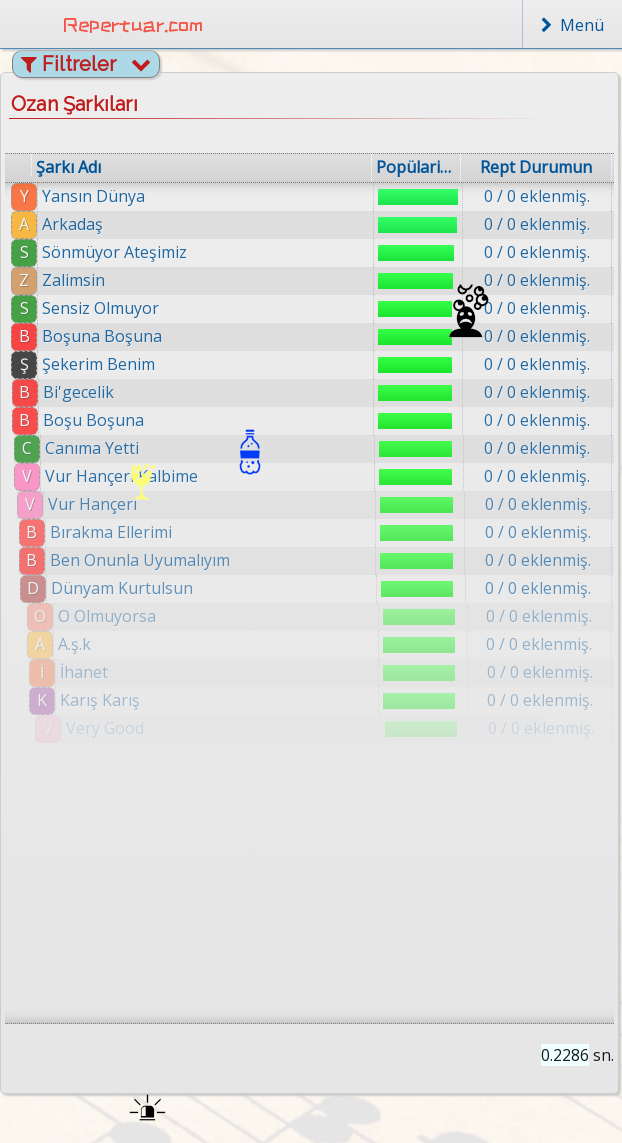 Image resolution: width=622 pixels, height=1143 pixels. Describe the element at coordinates (466, 311) in the screenshot. I see `indicates player is drowning or taking water damage` at that location.